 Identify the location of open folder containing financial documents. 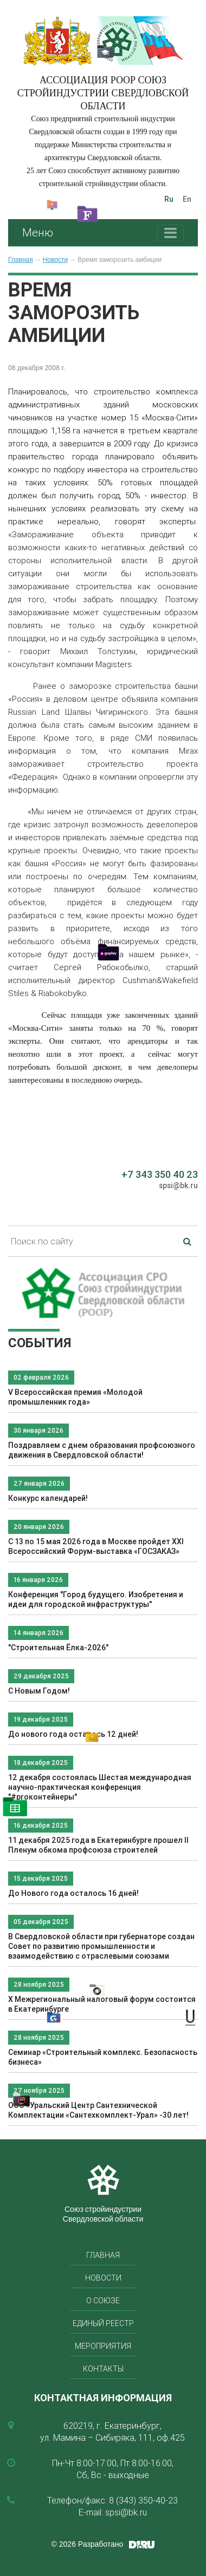
(92, 1737).